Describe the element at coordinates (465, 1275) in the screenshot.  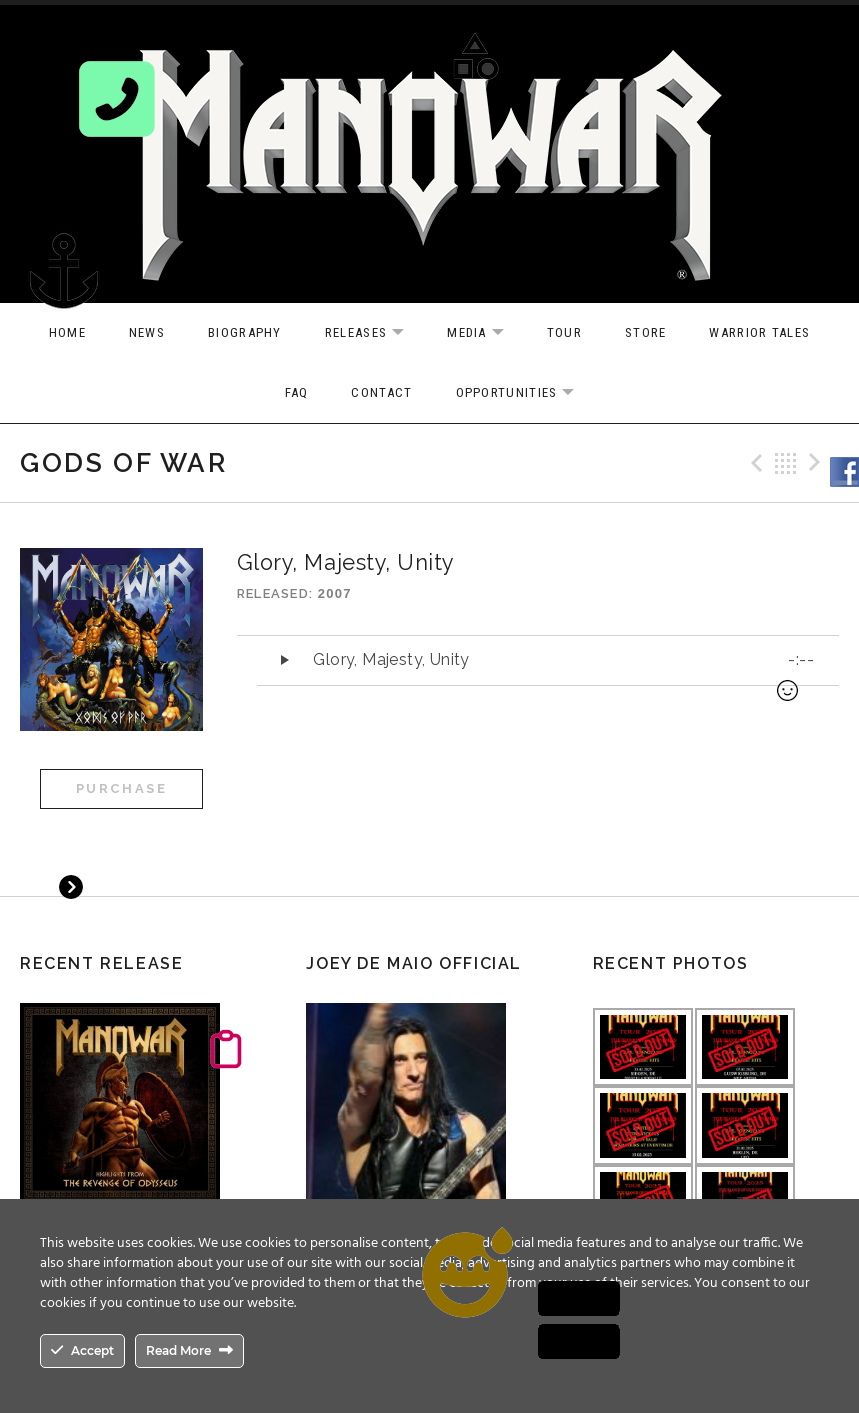
I see `indicates nervous or awkward reaction` at that location.